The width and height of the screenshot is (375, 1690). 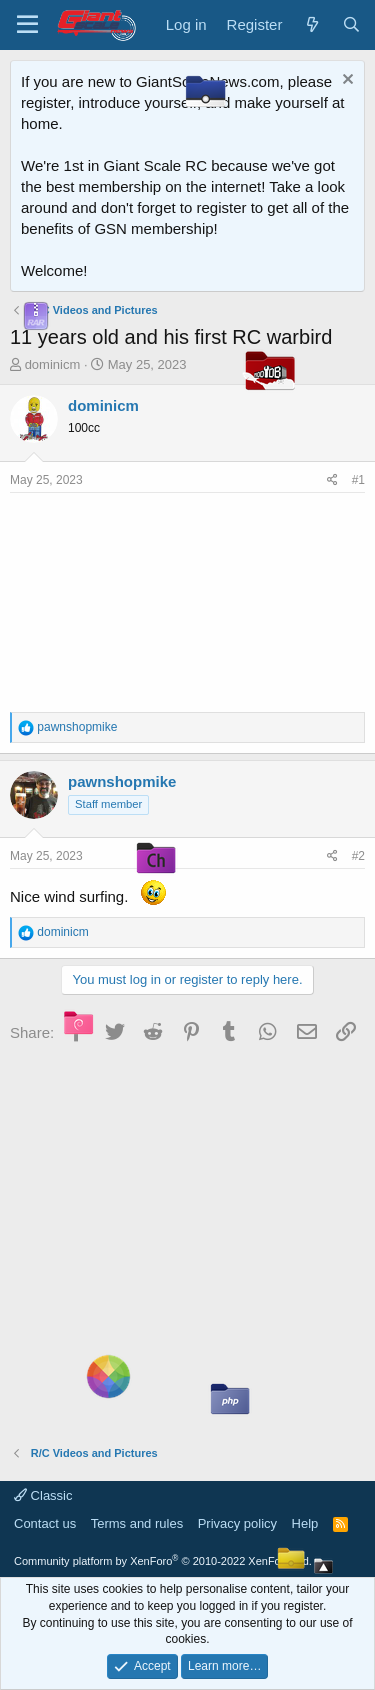 I want to click on open color management settings, so click(x=108, y=1376).